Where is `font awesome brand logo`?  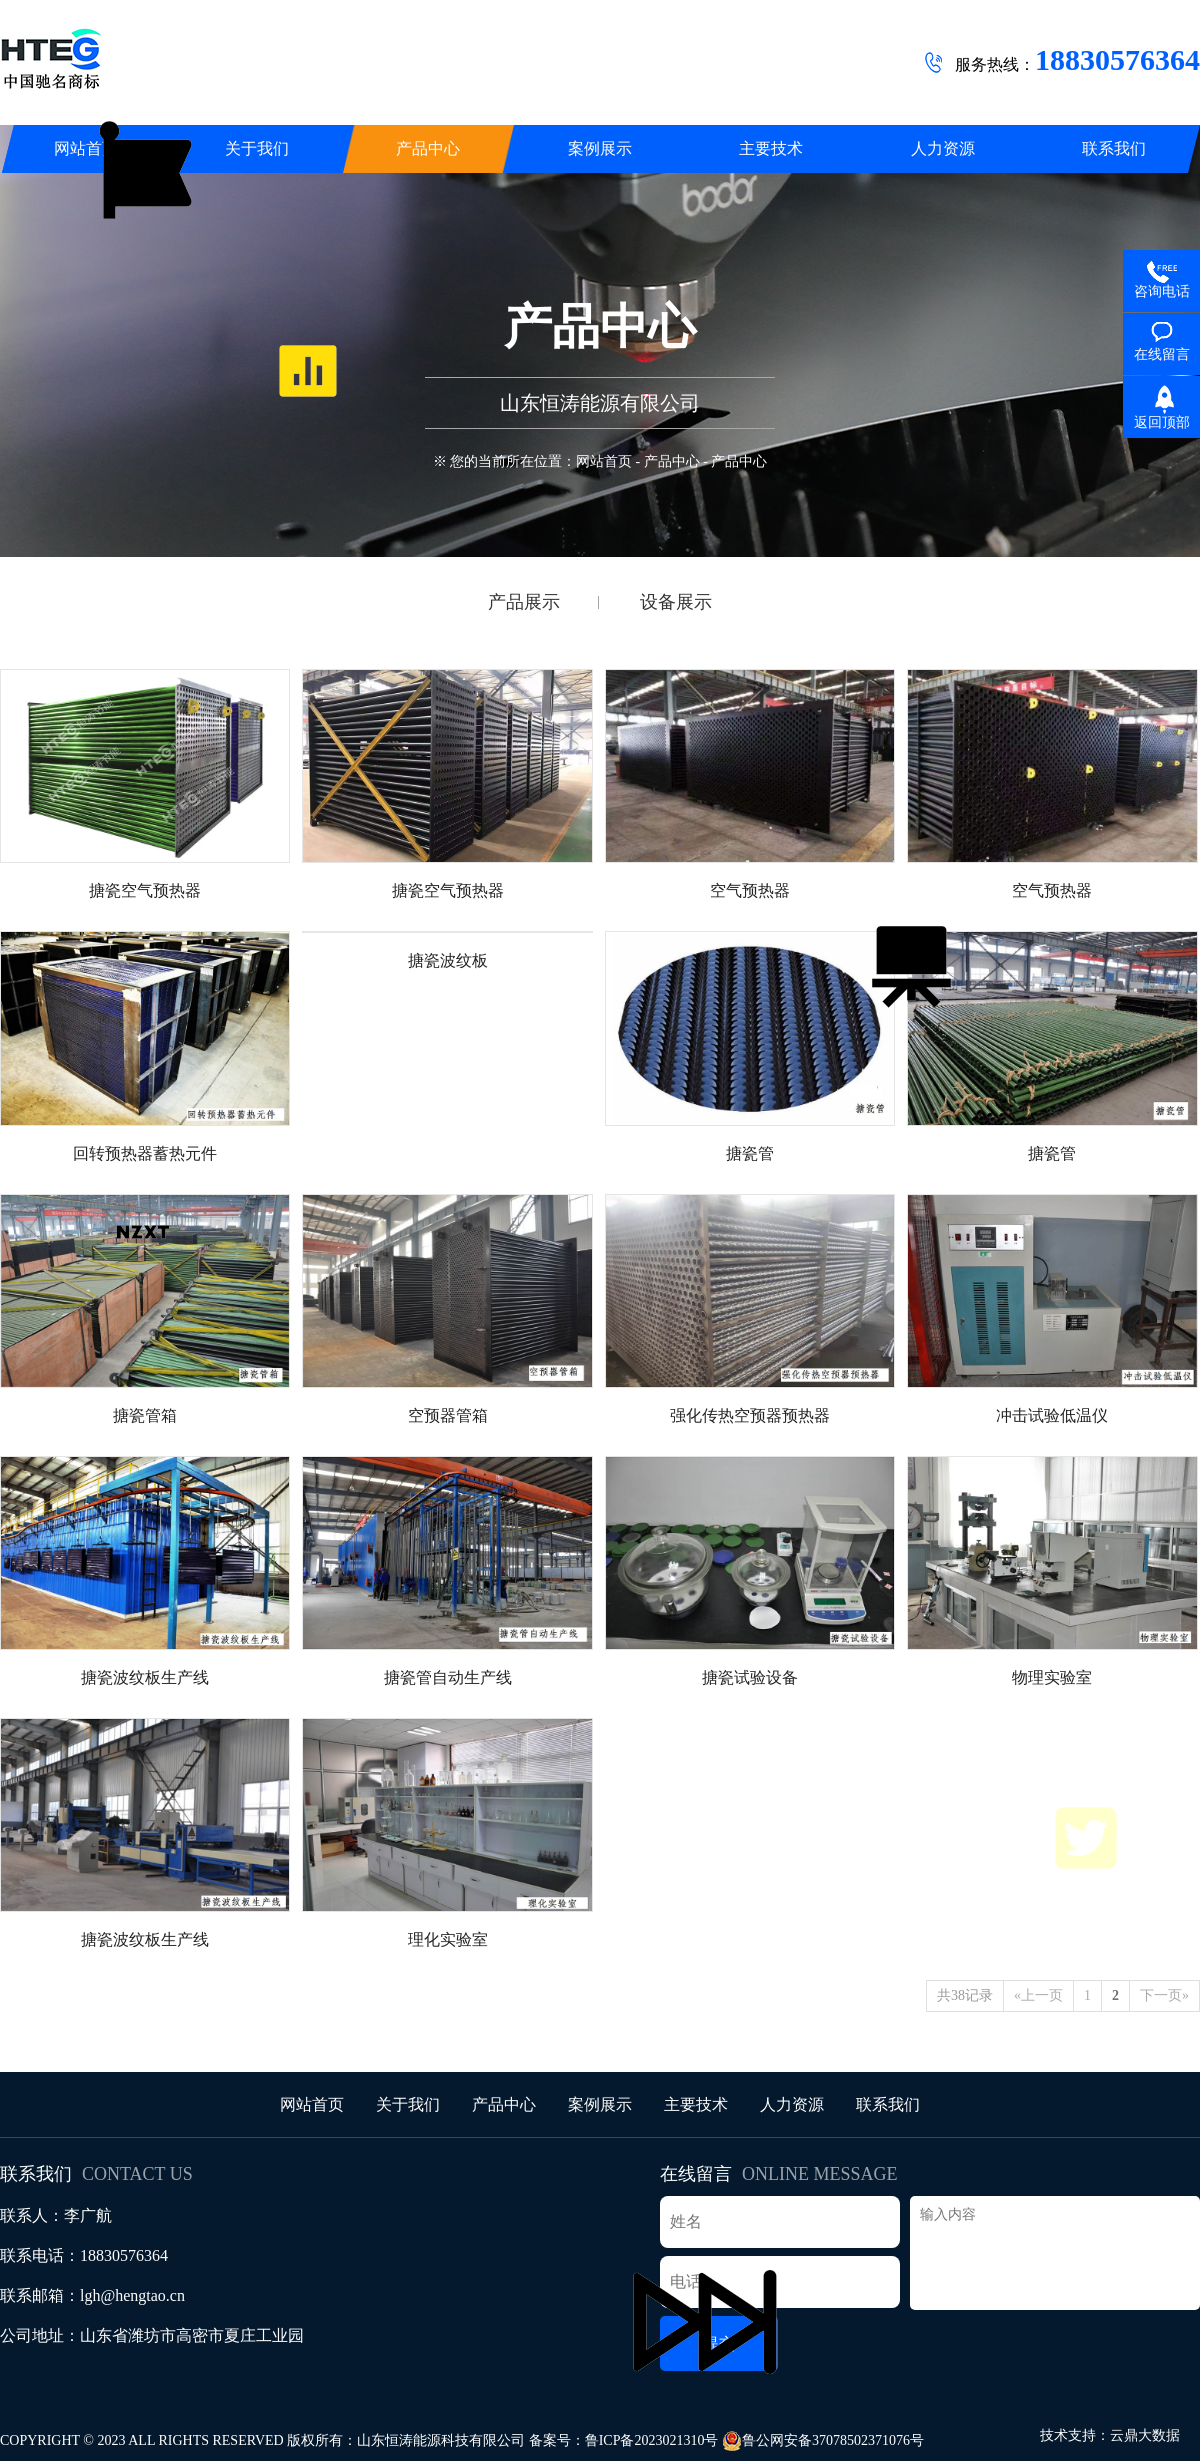
font awesome brand logo is located at coordinates (146, 170).